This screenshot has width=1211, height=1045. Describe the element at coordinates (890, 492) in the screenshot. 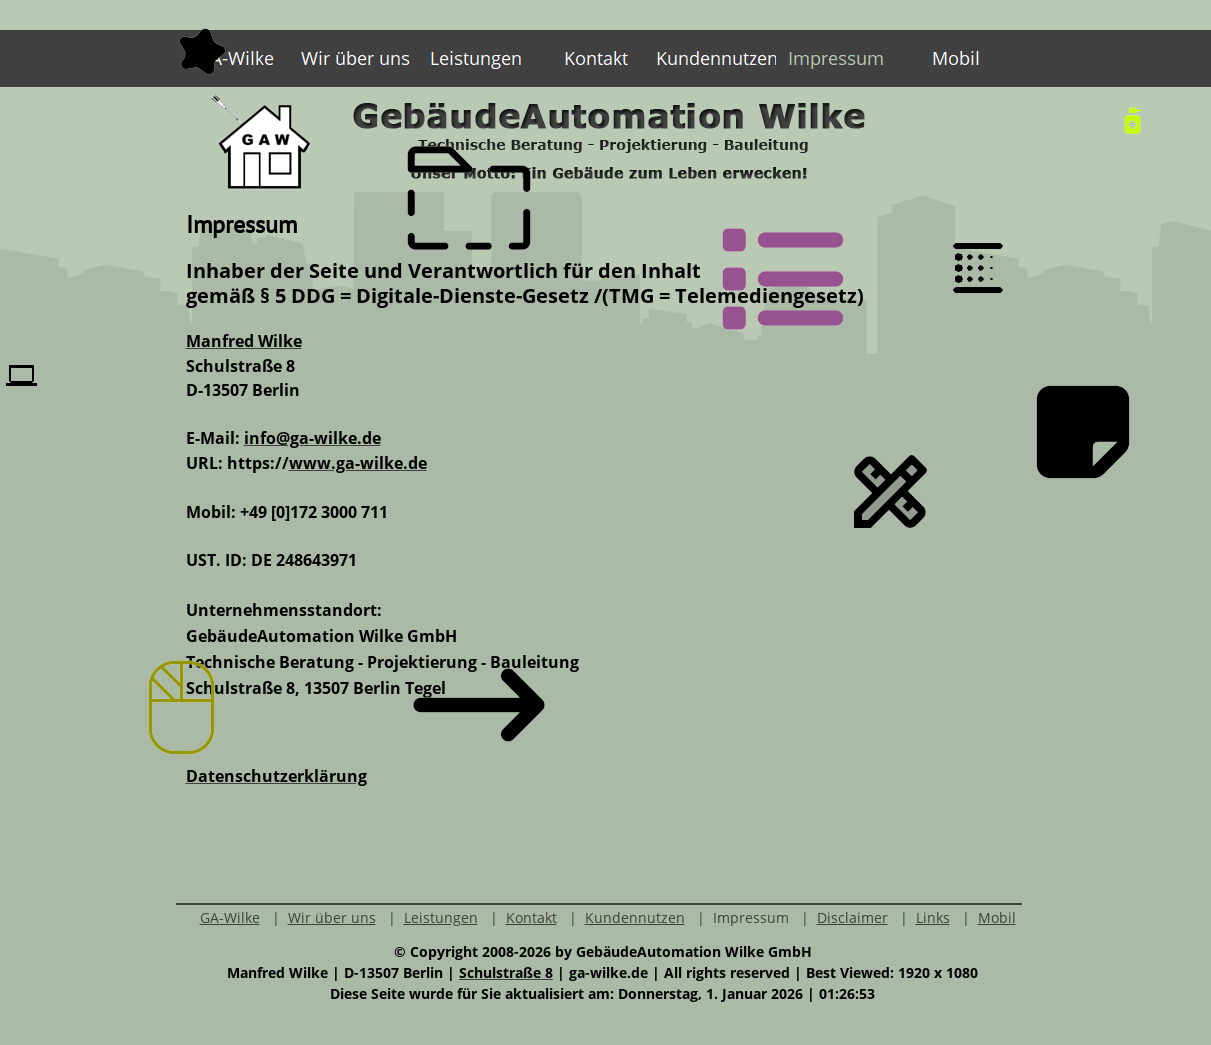

I see `access design tools or editing options` at that location.